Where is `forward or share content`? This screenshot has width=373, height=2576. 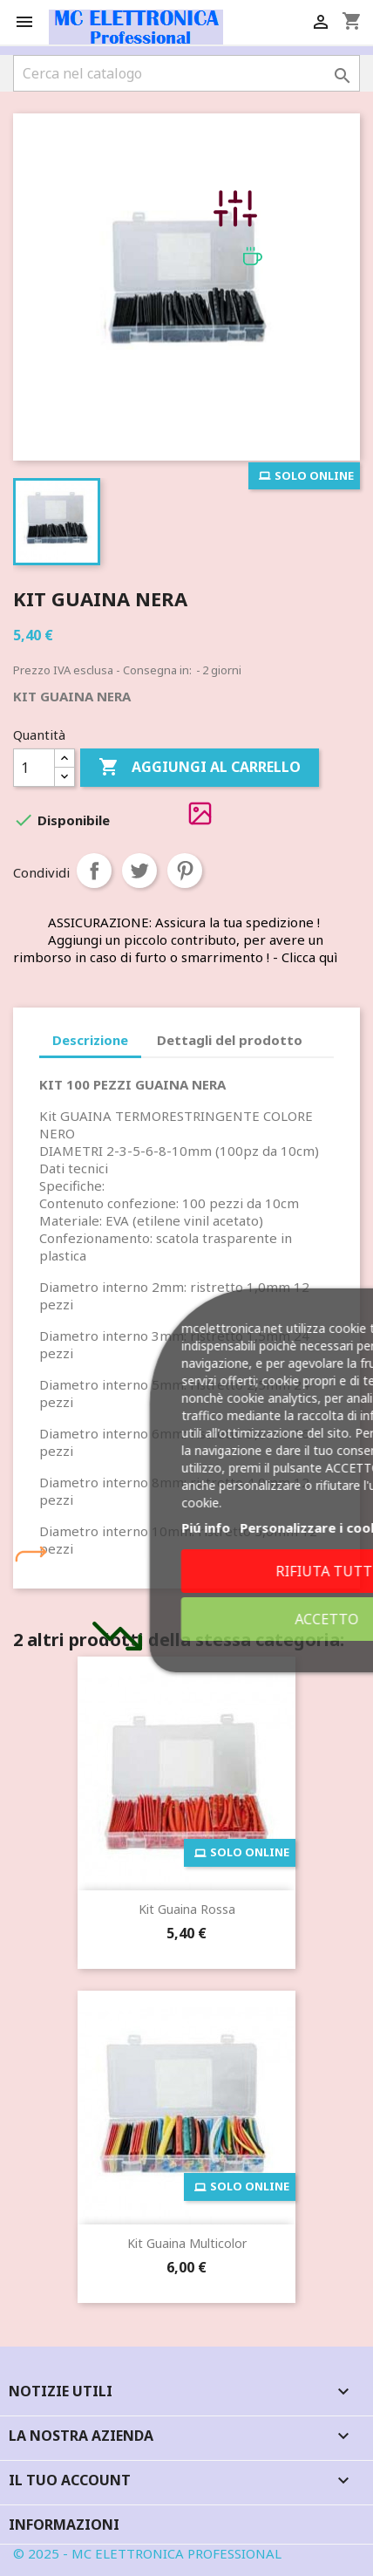
forward or share content is located at coordinates (31, 1554).